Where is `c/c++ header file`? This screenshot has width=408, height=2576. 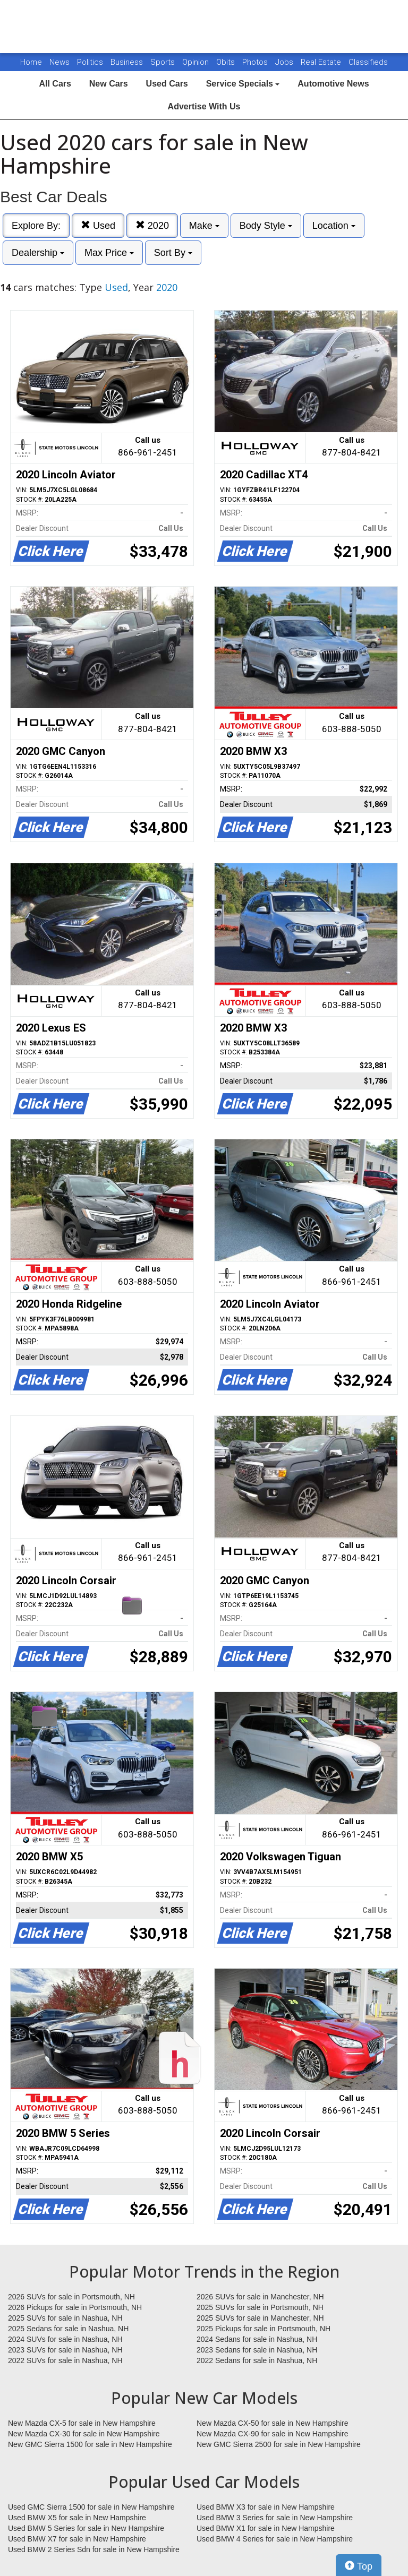
c/c++ header file is located at coordinates (180, 2058).